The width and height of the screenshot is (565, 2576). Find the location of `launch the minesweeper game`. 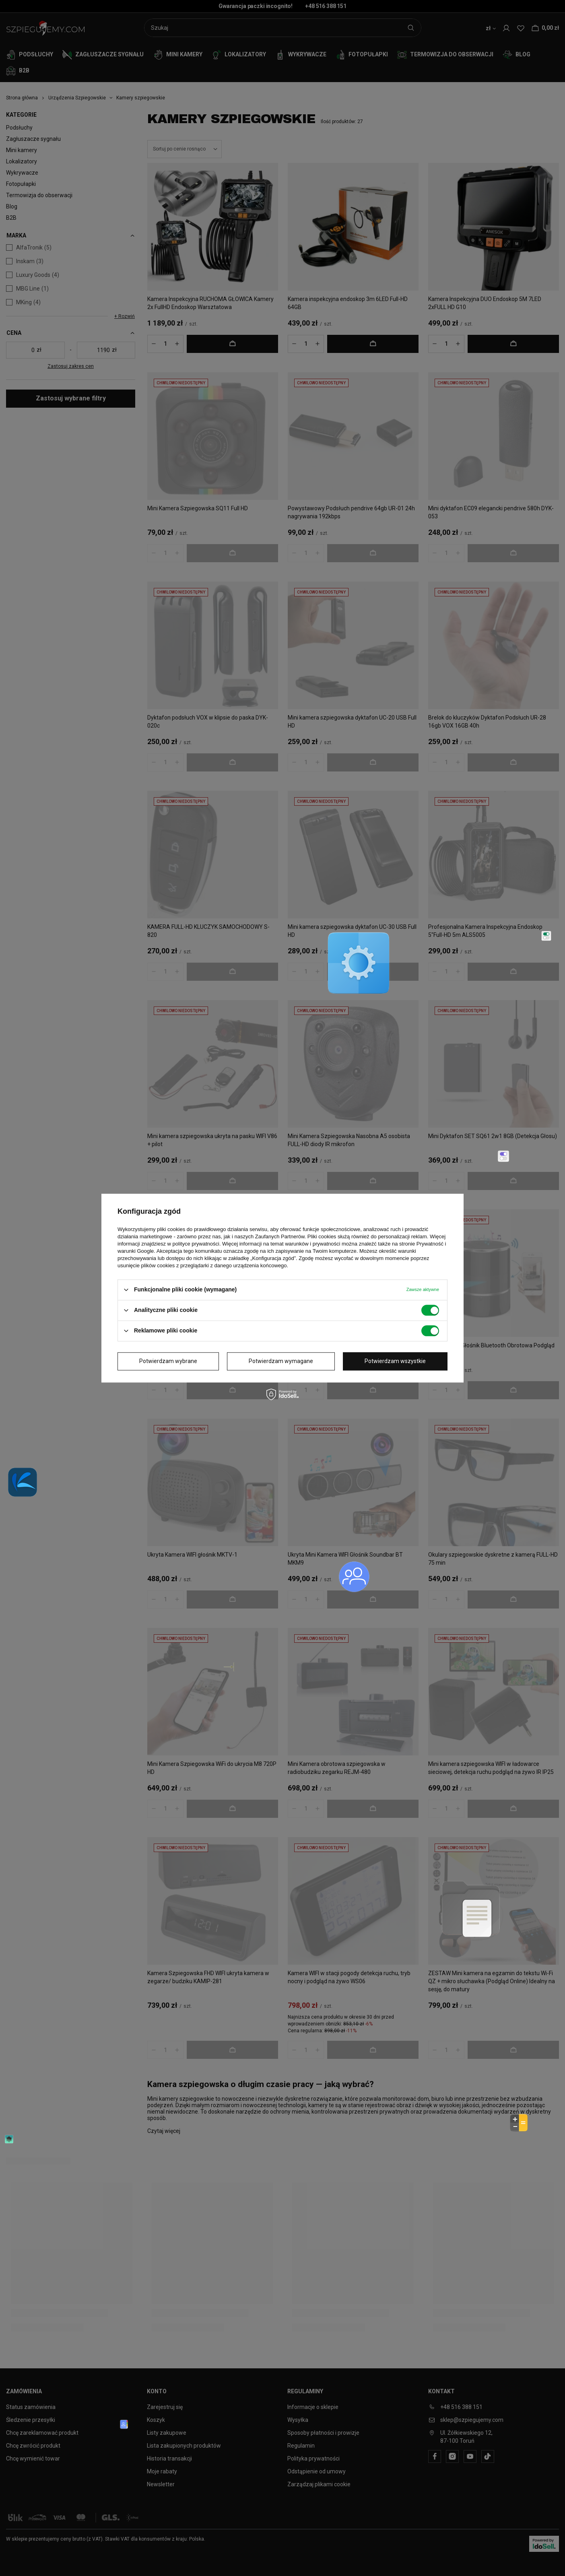

launch the minesweeper game is located at coordinates (9, 2139).